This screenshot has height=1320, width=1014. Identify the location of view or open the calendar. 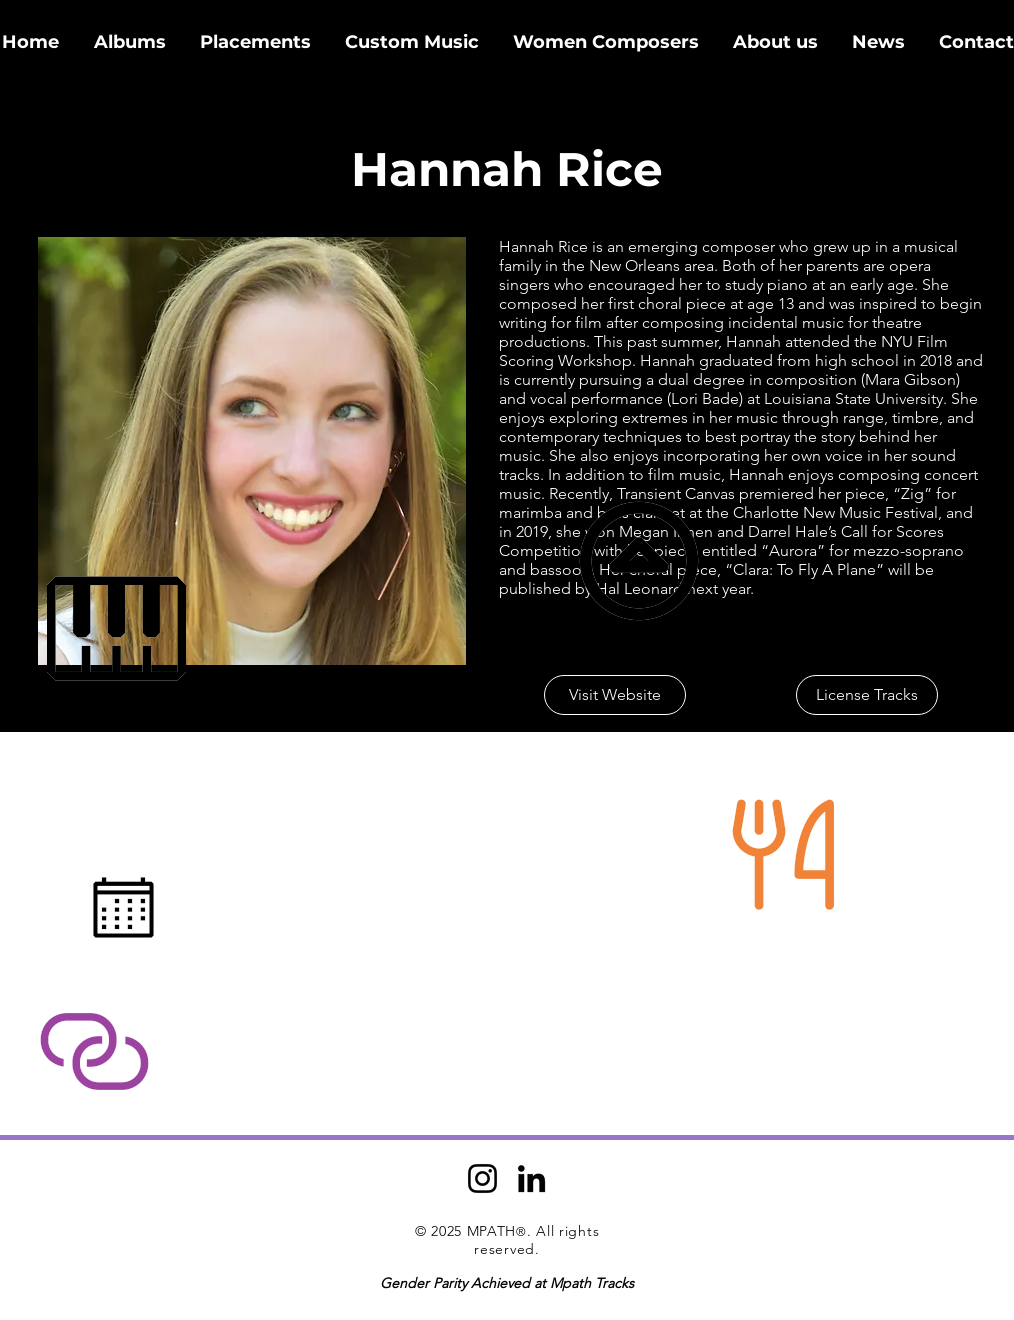
(123, 907).